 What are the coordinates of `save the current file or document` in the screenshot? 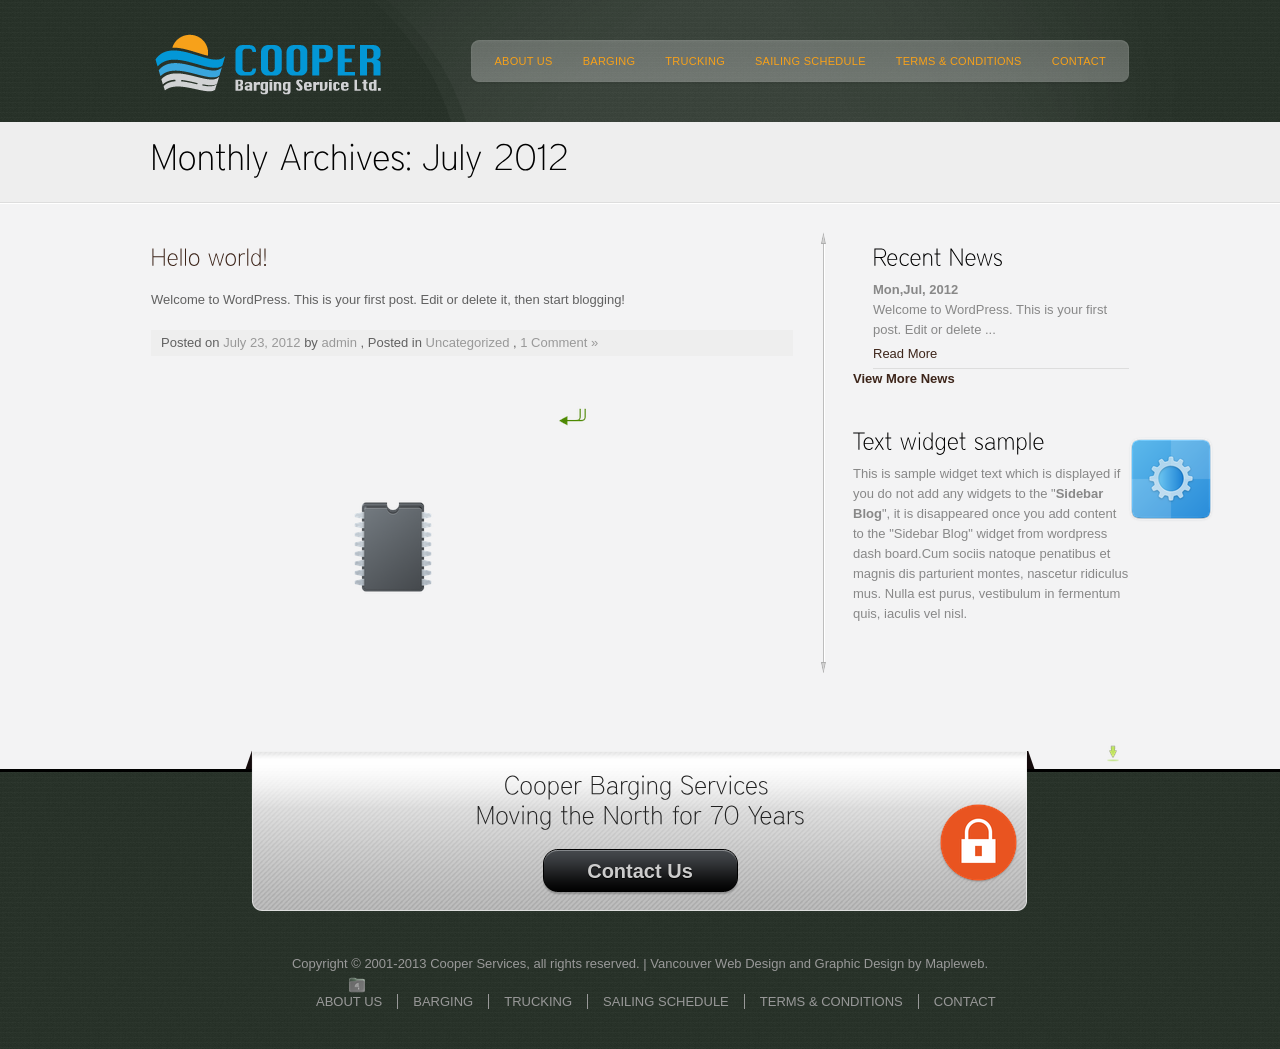 It's located at (1113, 752).